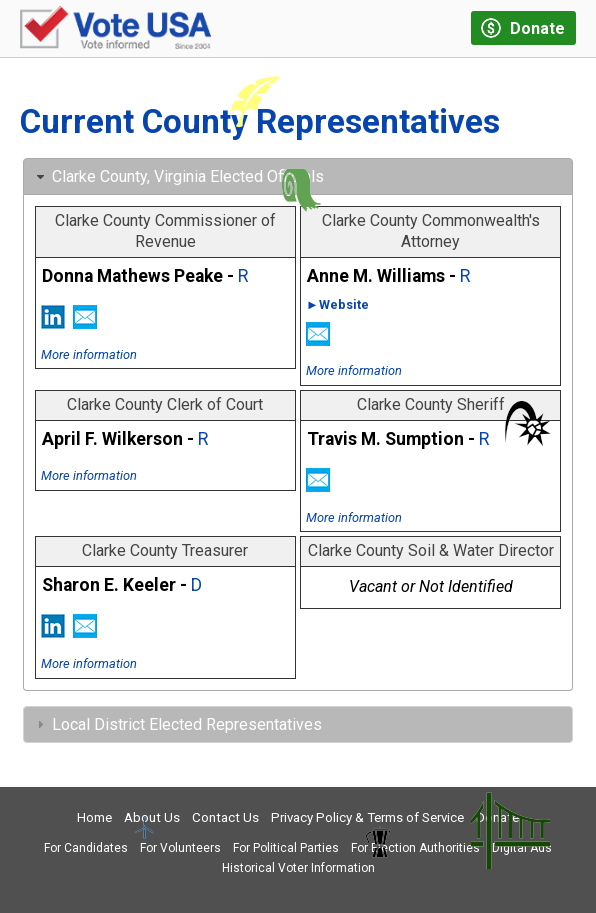 The width and height of the screenshot is (596, 913). What do you see at coordinates (144, 827) in the screenshot?
I see `wind turbine or wind energy indicator` at bounding box center [144, 827].